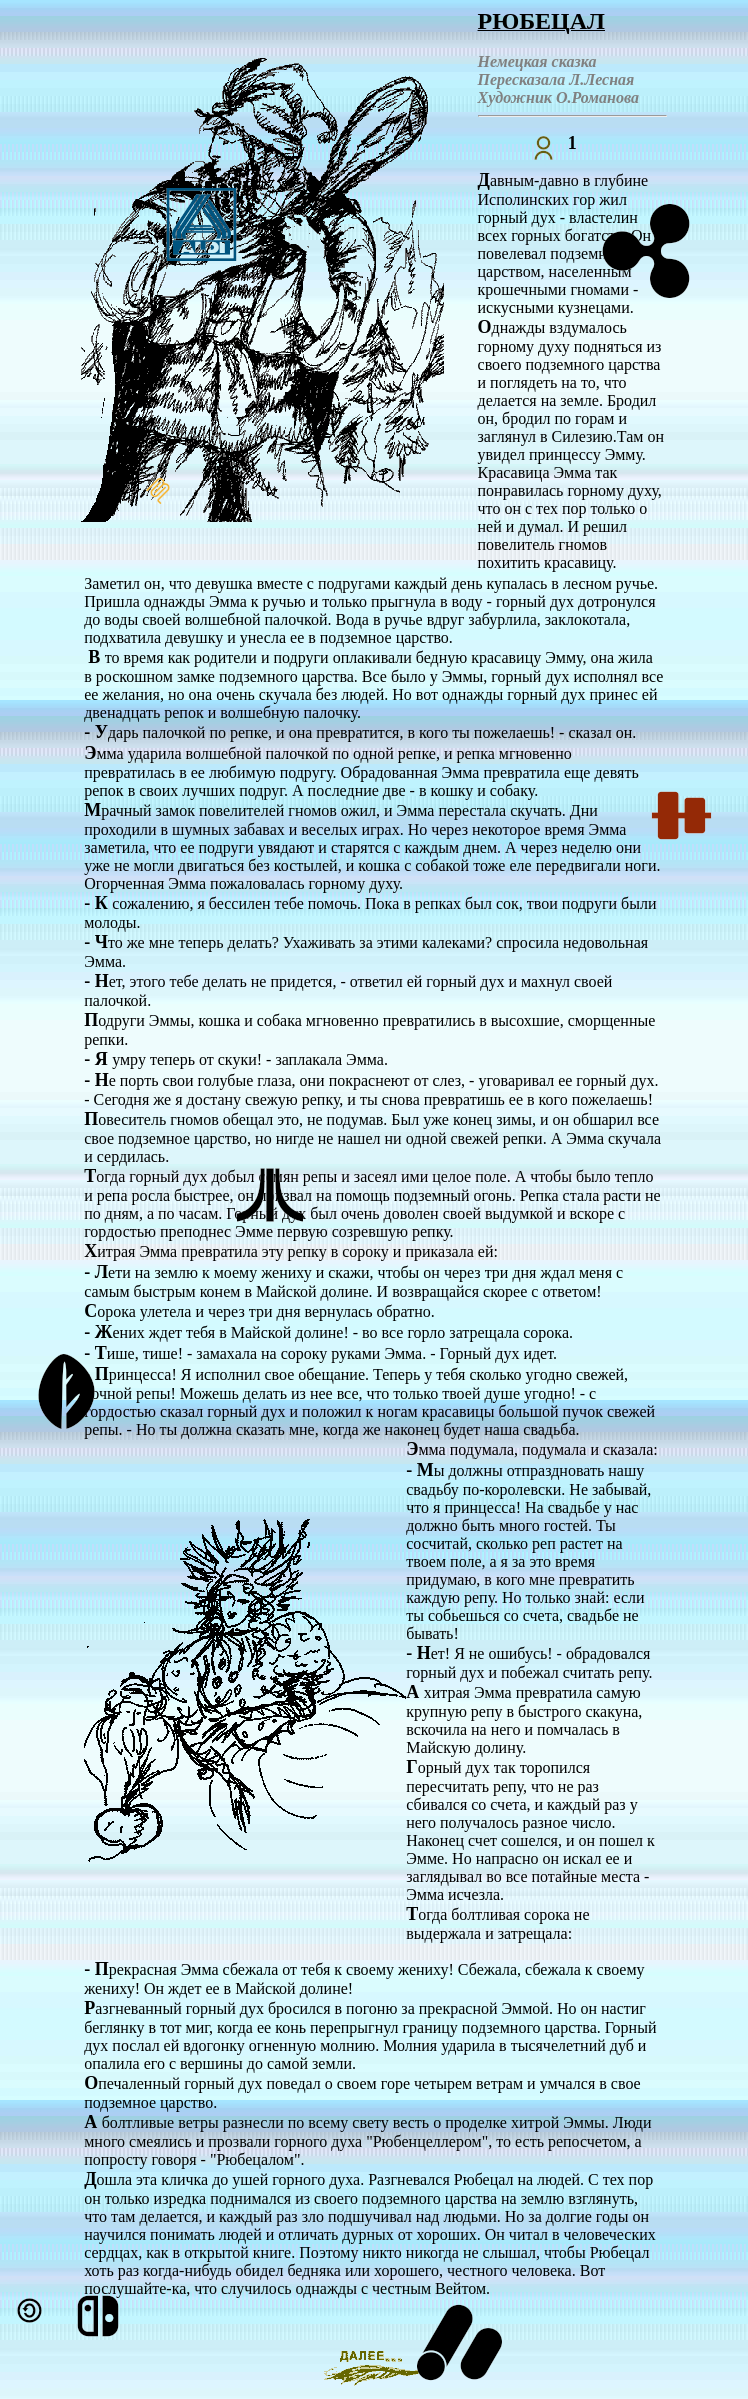 This screenshot has width=748, height=2399. What do you see at coordinates (681, 815) in the screenshot?
I see `align items to vertical center` at bounding box center [681, 815].